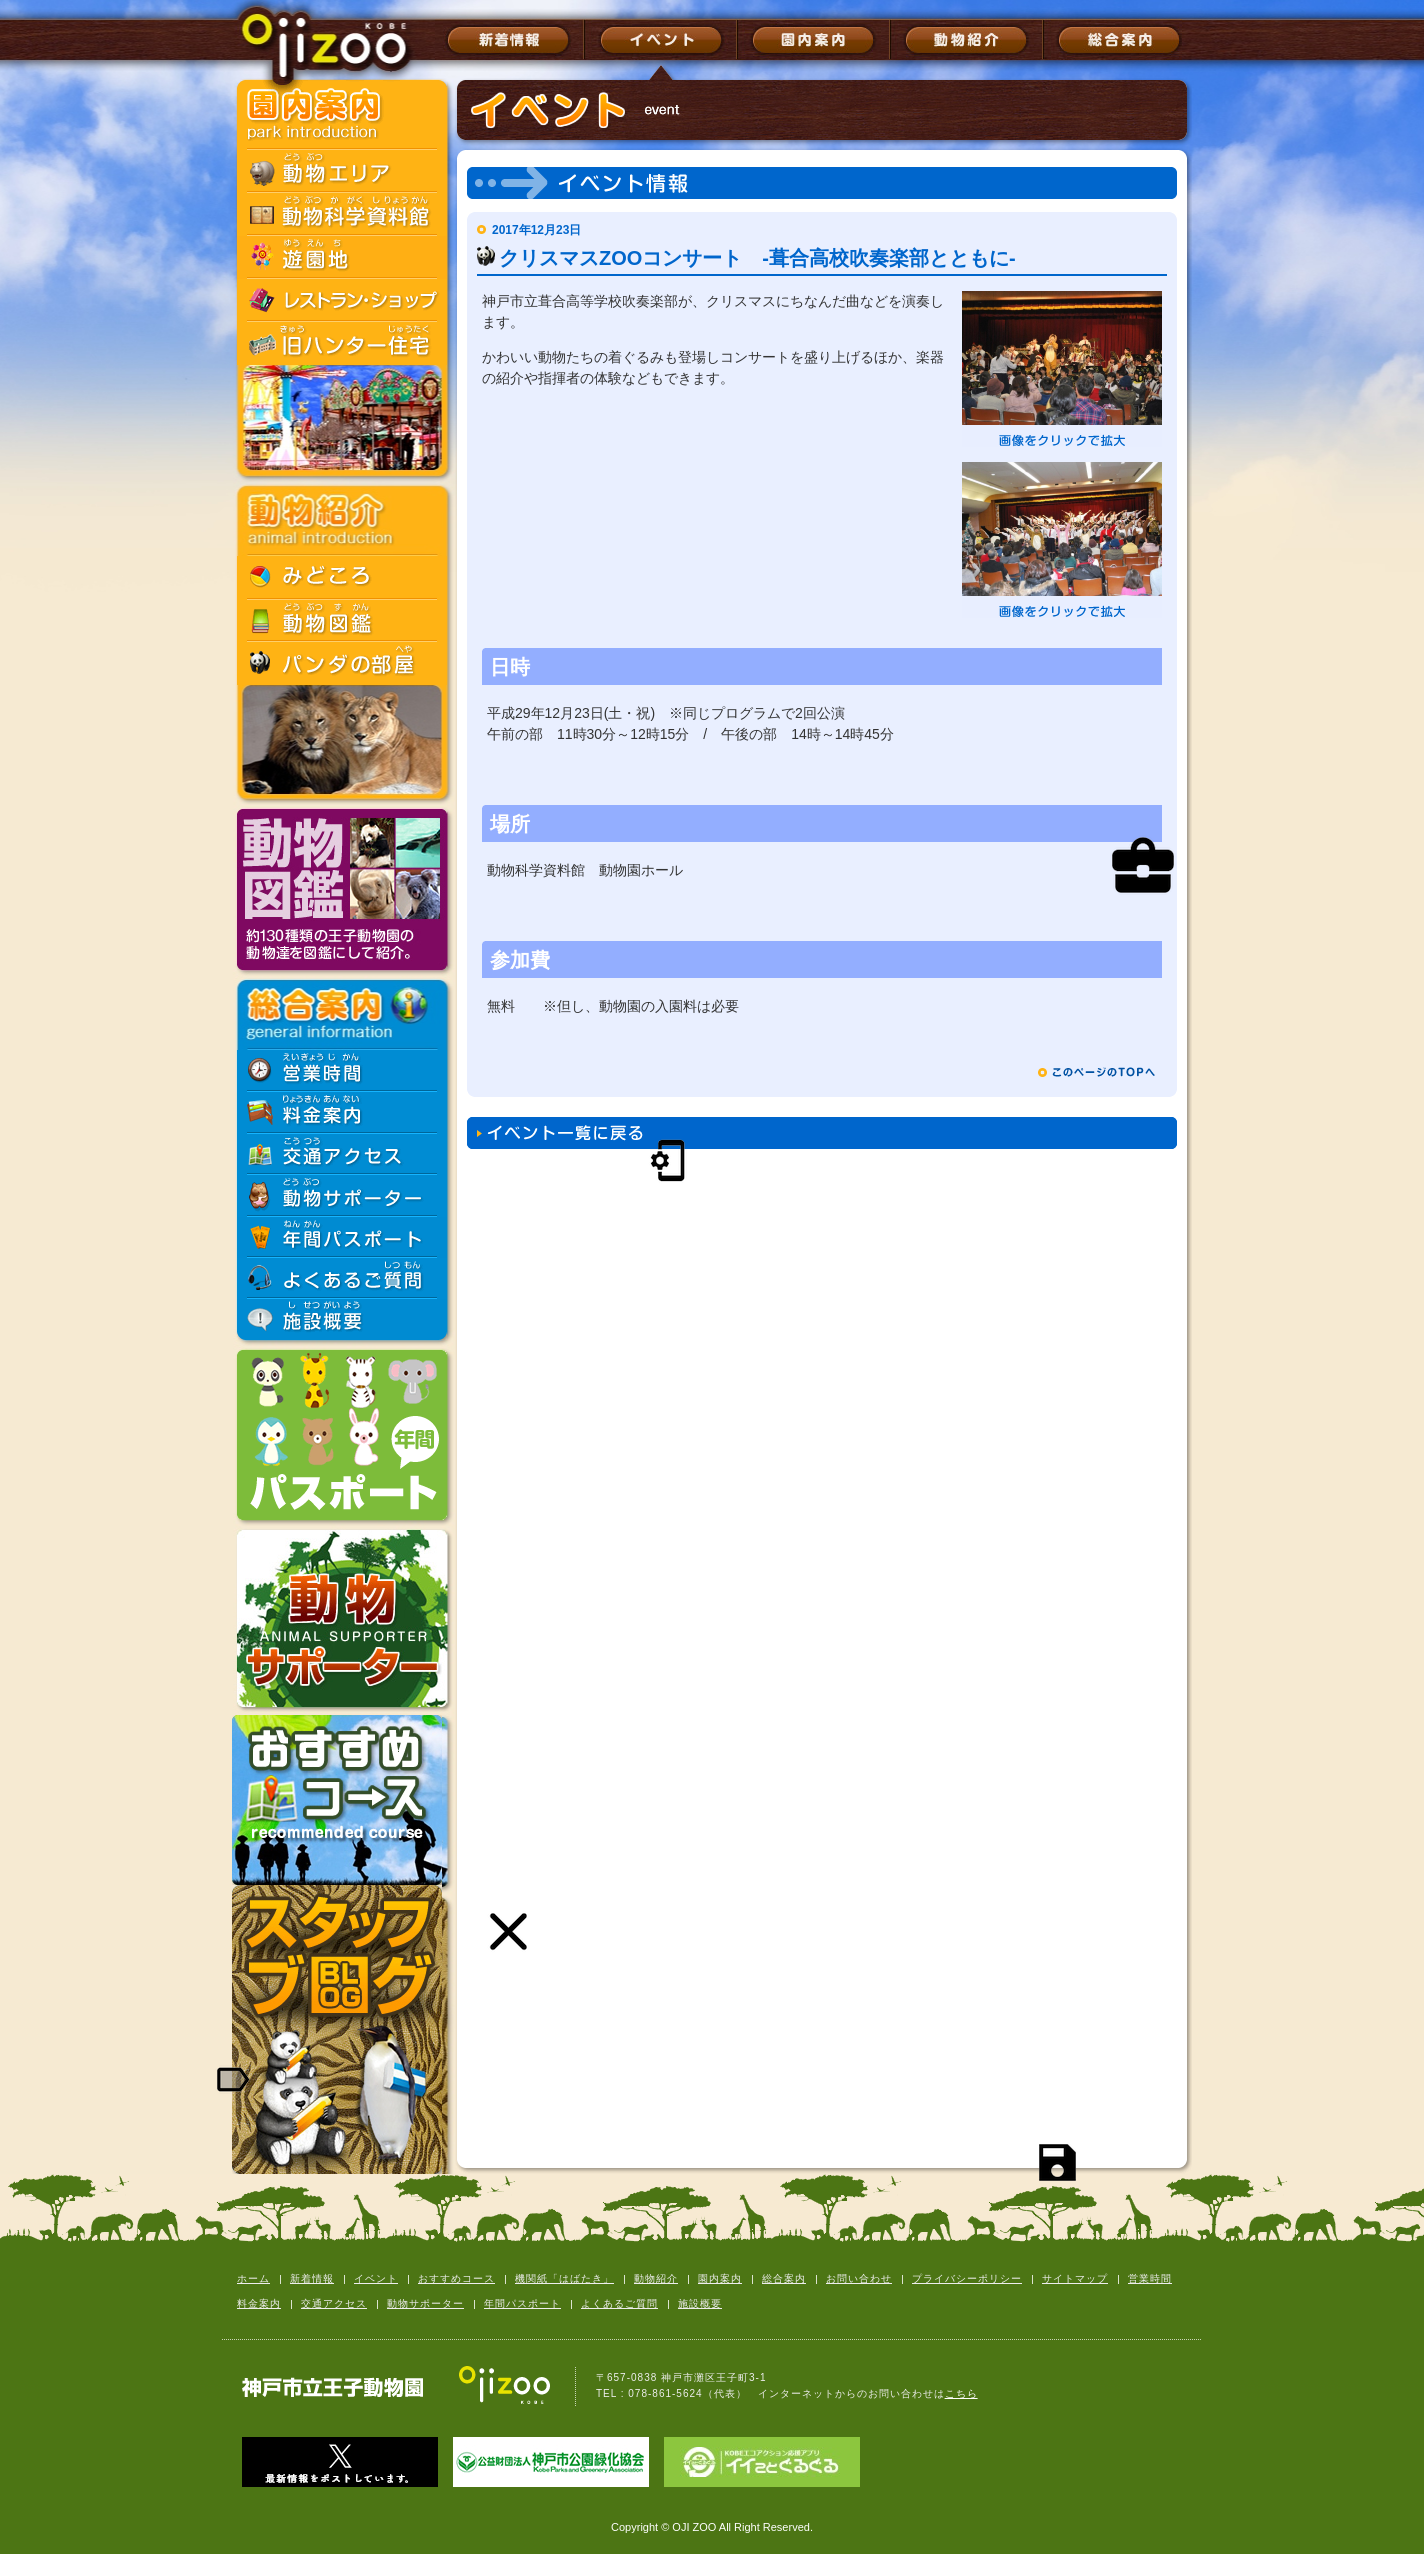 This screenshot has width=1424, height=2554. Describe the element at coordinates (232, 2079) in the screenshot. I see `add or edit a label for an item` at that location.